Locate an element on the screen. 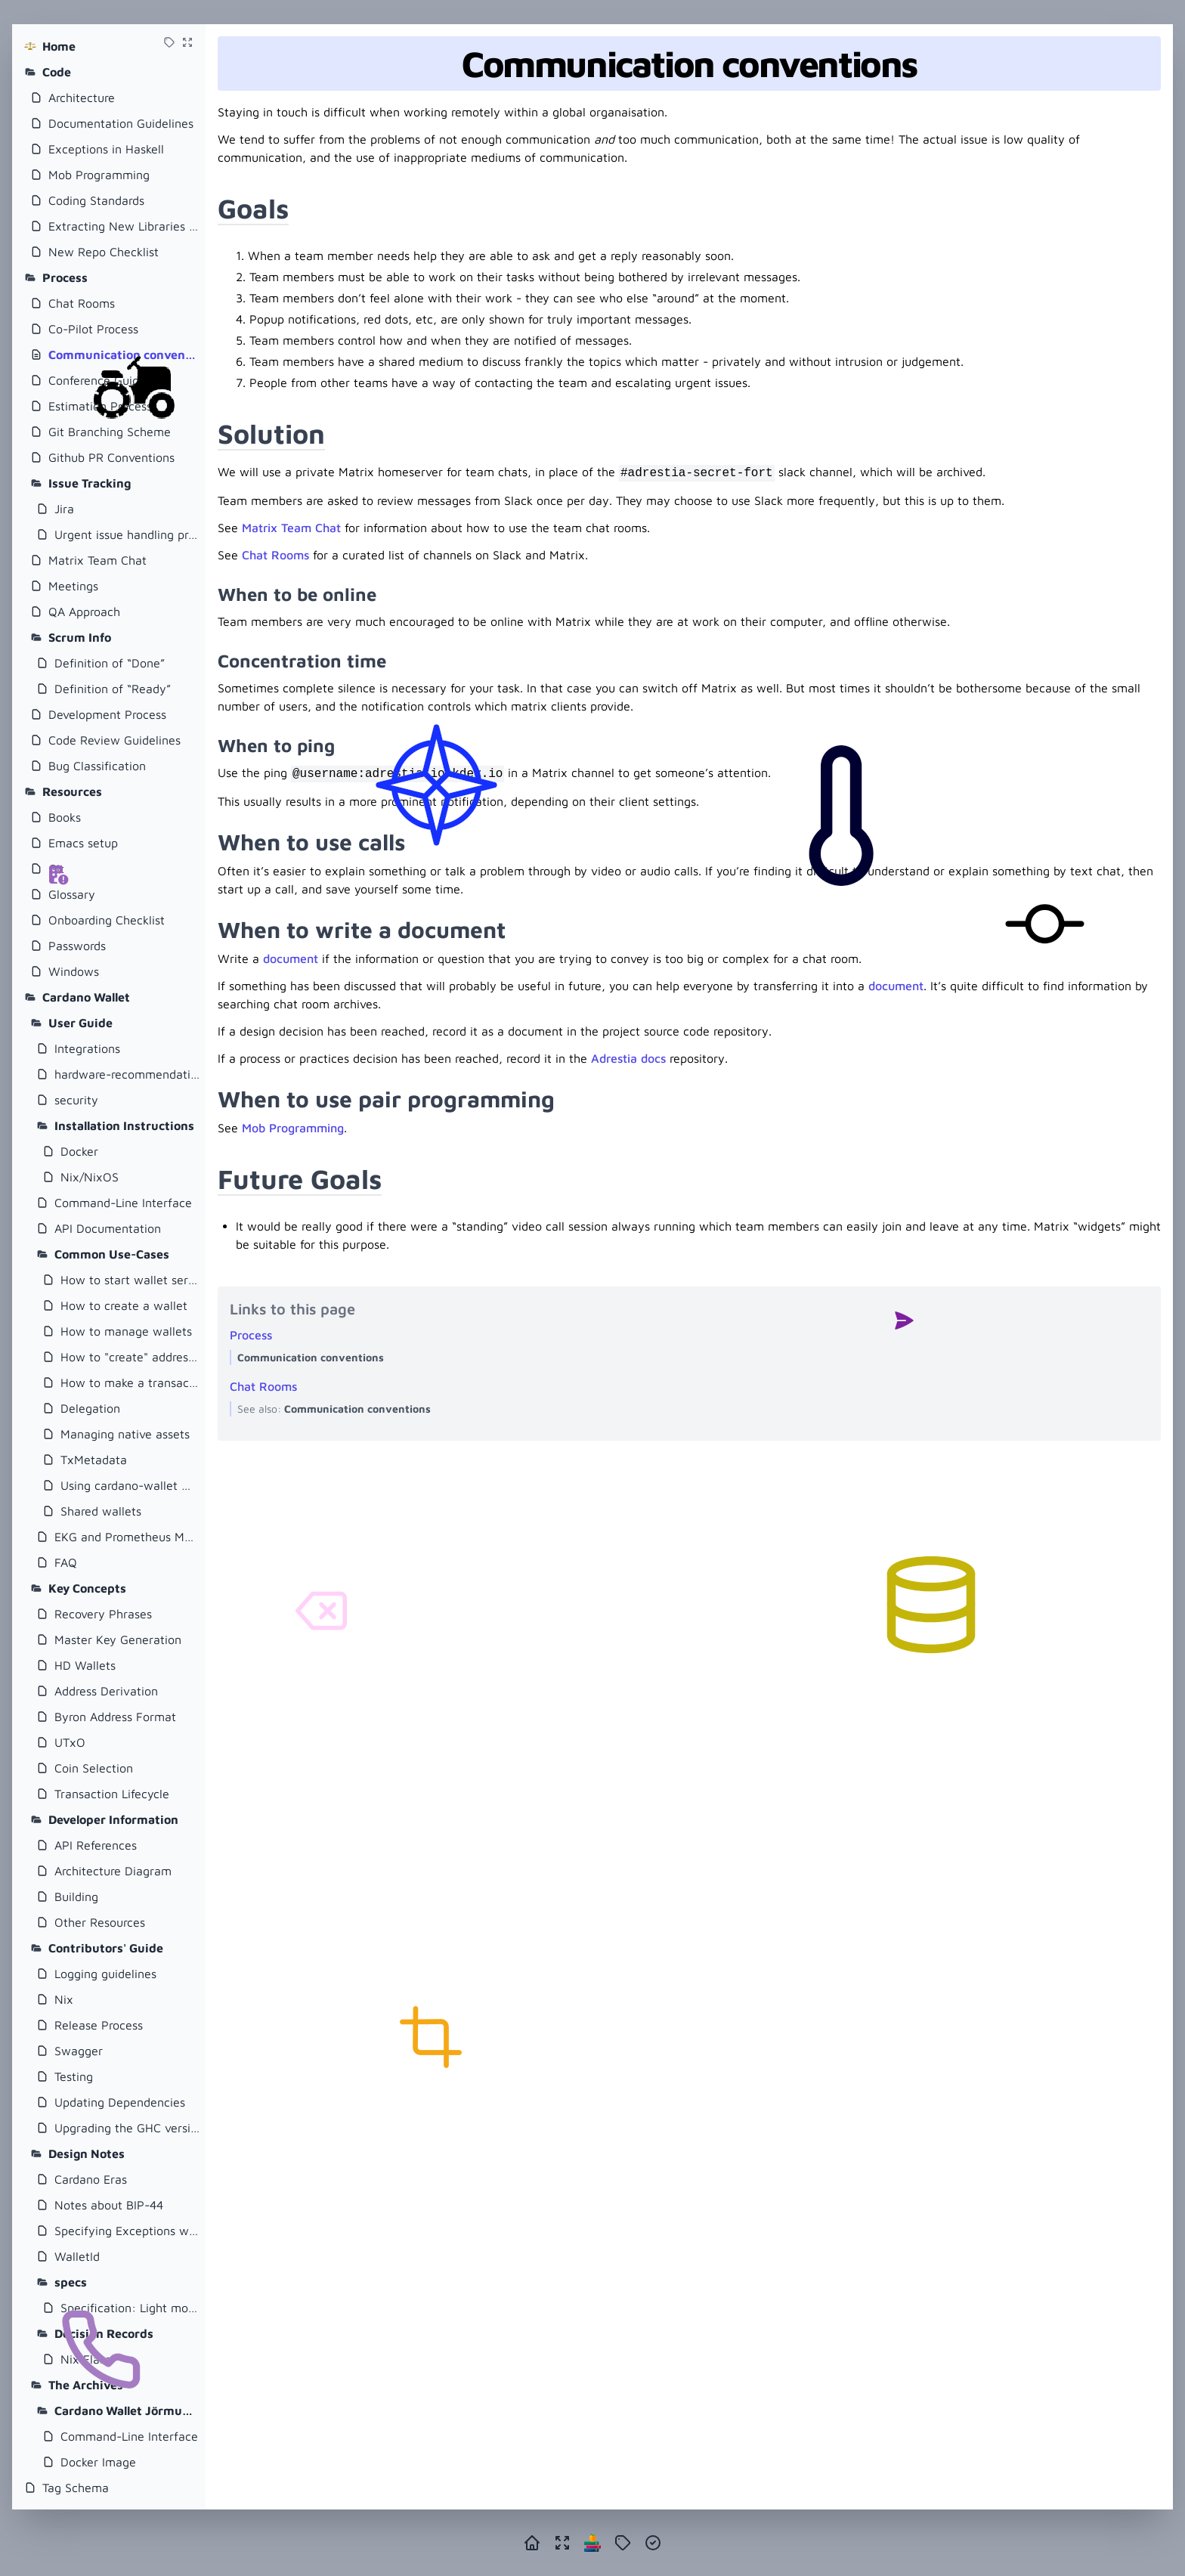 This screenshot has width=1185, height=2576. access agricultural or farming features is located at coordinates (134, 389).